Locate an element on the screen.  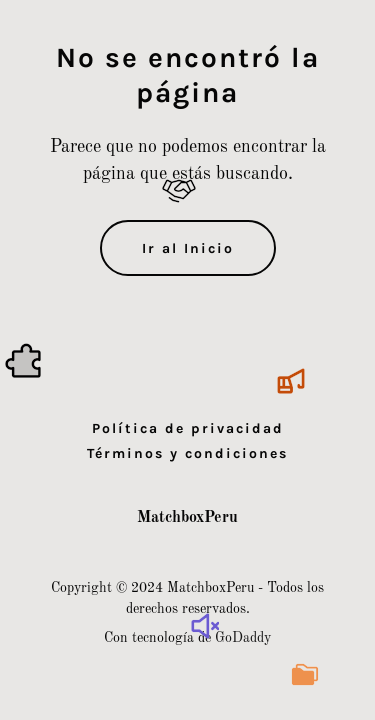
access plugins or extensions is located at coordinates (25, 362).